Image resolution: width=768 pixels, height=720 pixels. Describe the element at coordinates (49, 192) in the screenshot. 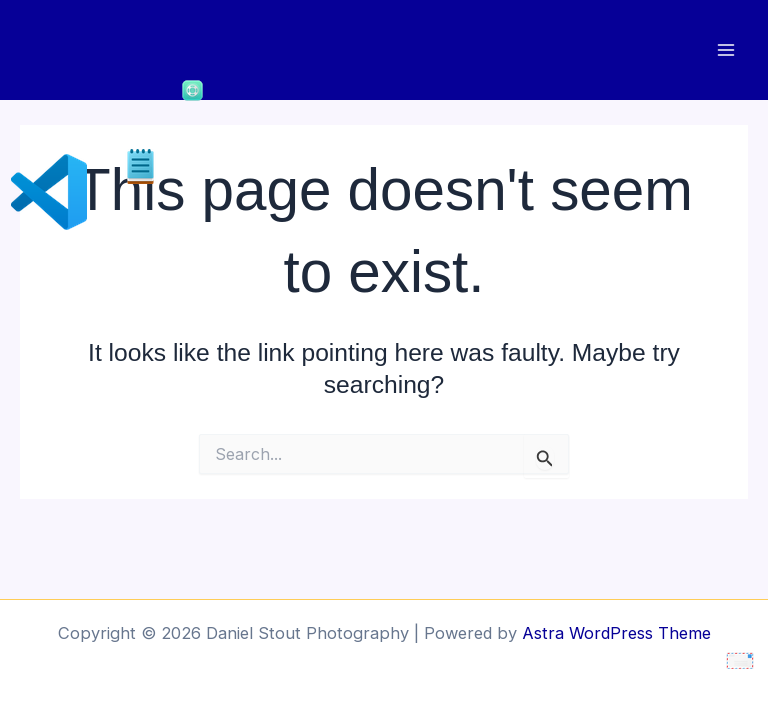

I see `open visual studio code application` at that location.